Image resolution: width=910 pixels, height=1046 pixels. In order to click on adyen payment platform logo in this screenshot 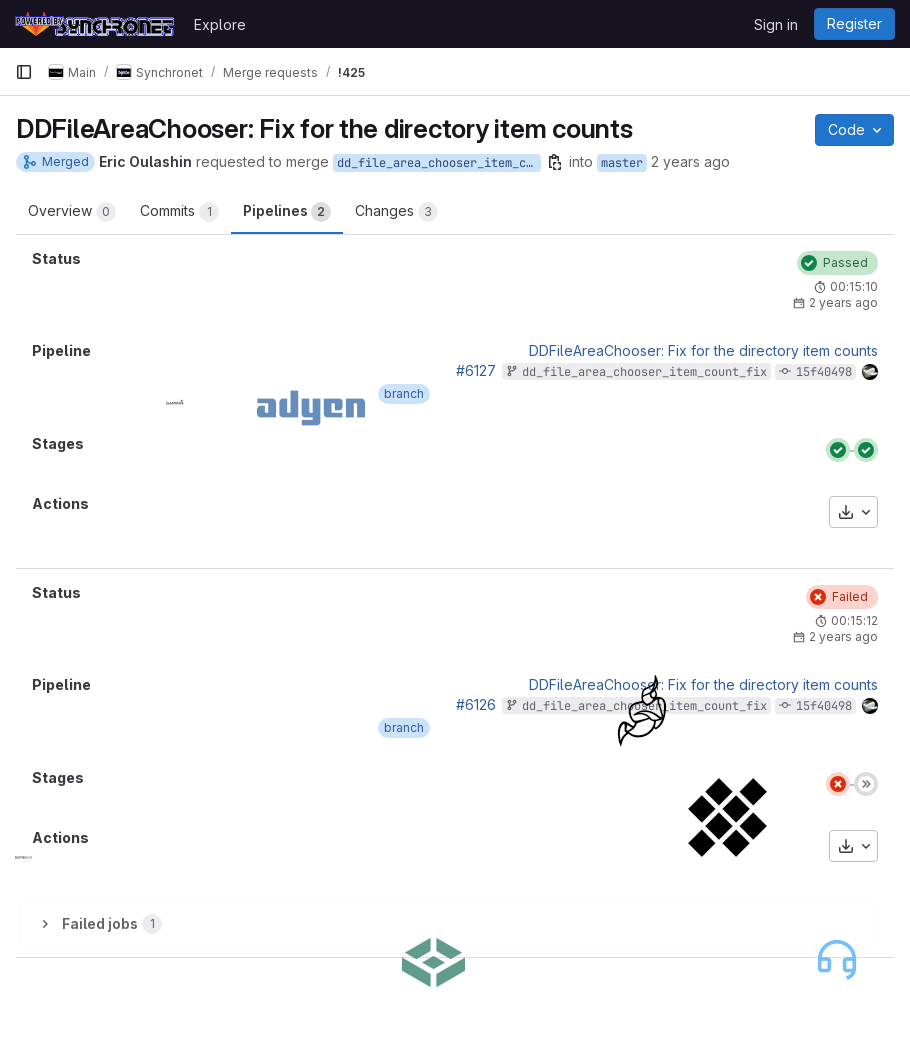, I will do `click(311, 408)`.